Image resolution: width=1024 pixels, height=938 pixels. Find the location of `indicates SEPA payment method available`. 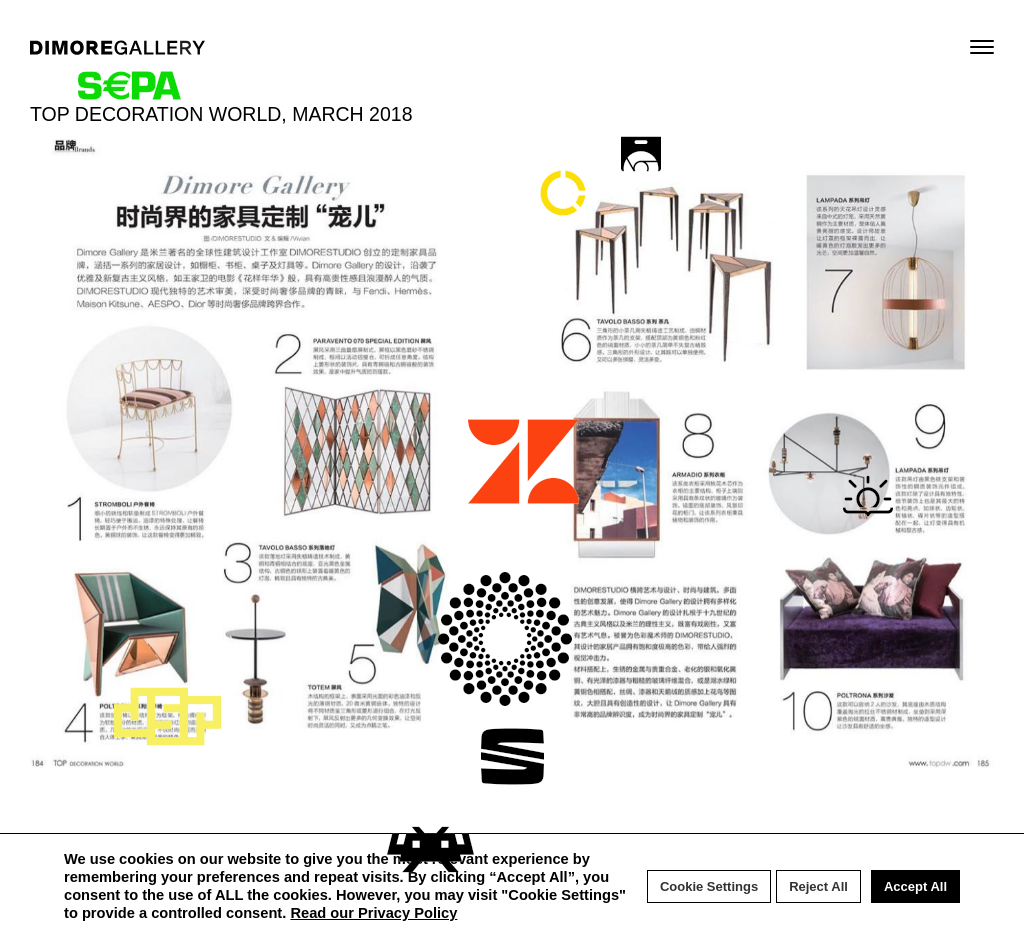

indicates SEPA payment method available is located at coordinates (129, 85).